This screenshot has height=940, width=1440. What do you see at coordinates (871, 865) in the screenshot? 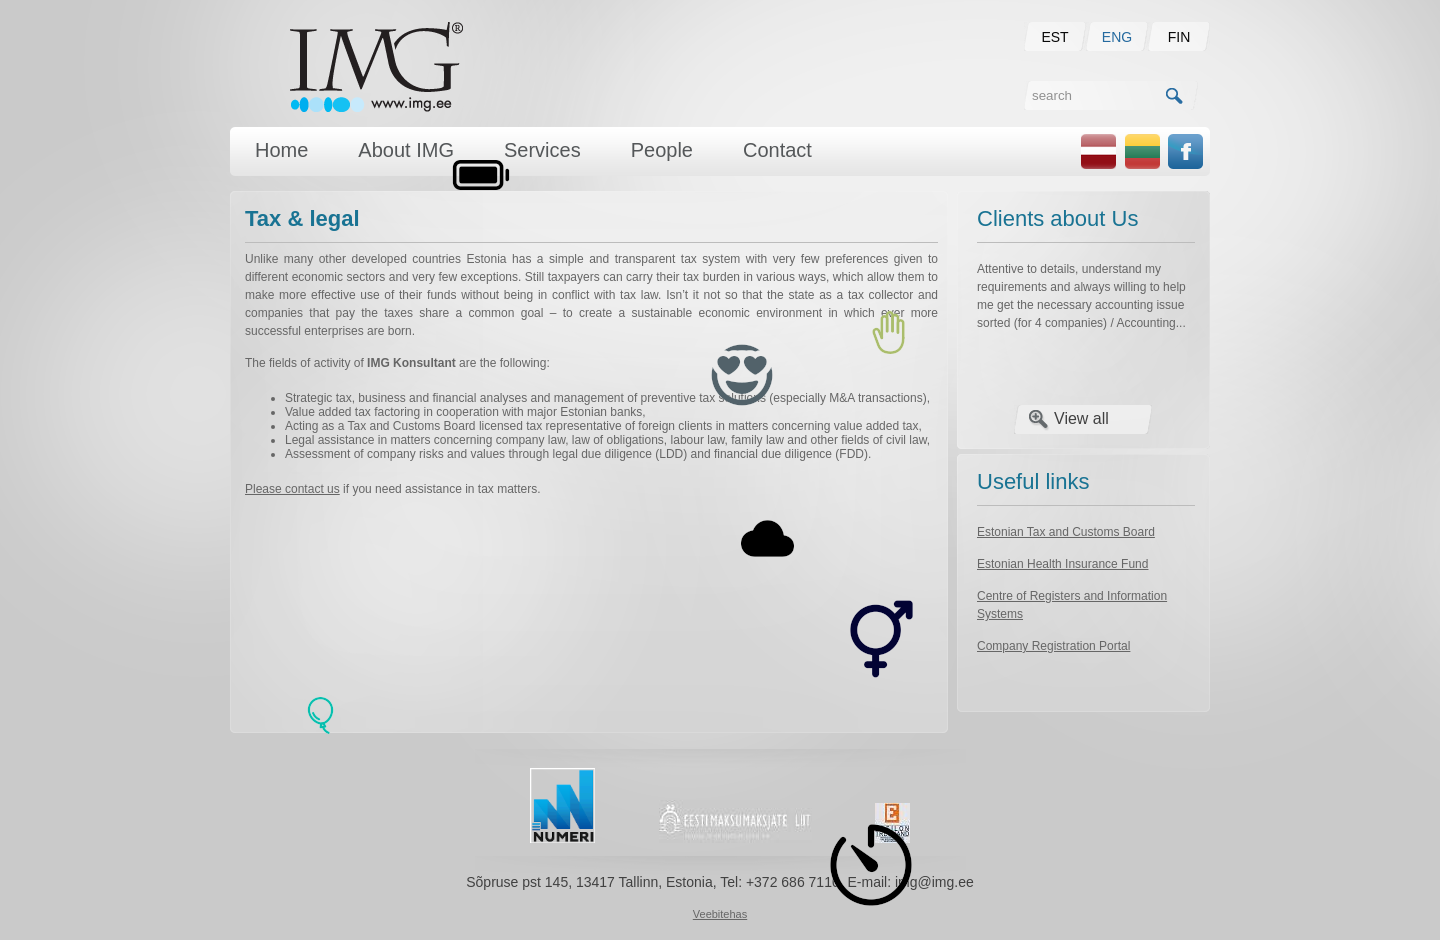
I see `set a countdown timer` at bounding box center [871, 865].